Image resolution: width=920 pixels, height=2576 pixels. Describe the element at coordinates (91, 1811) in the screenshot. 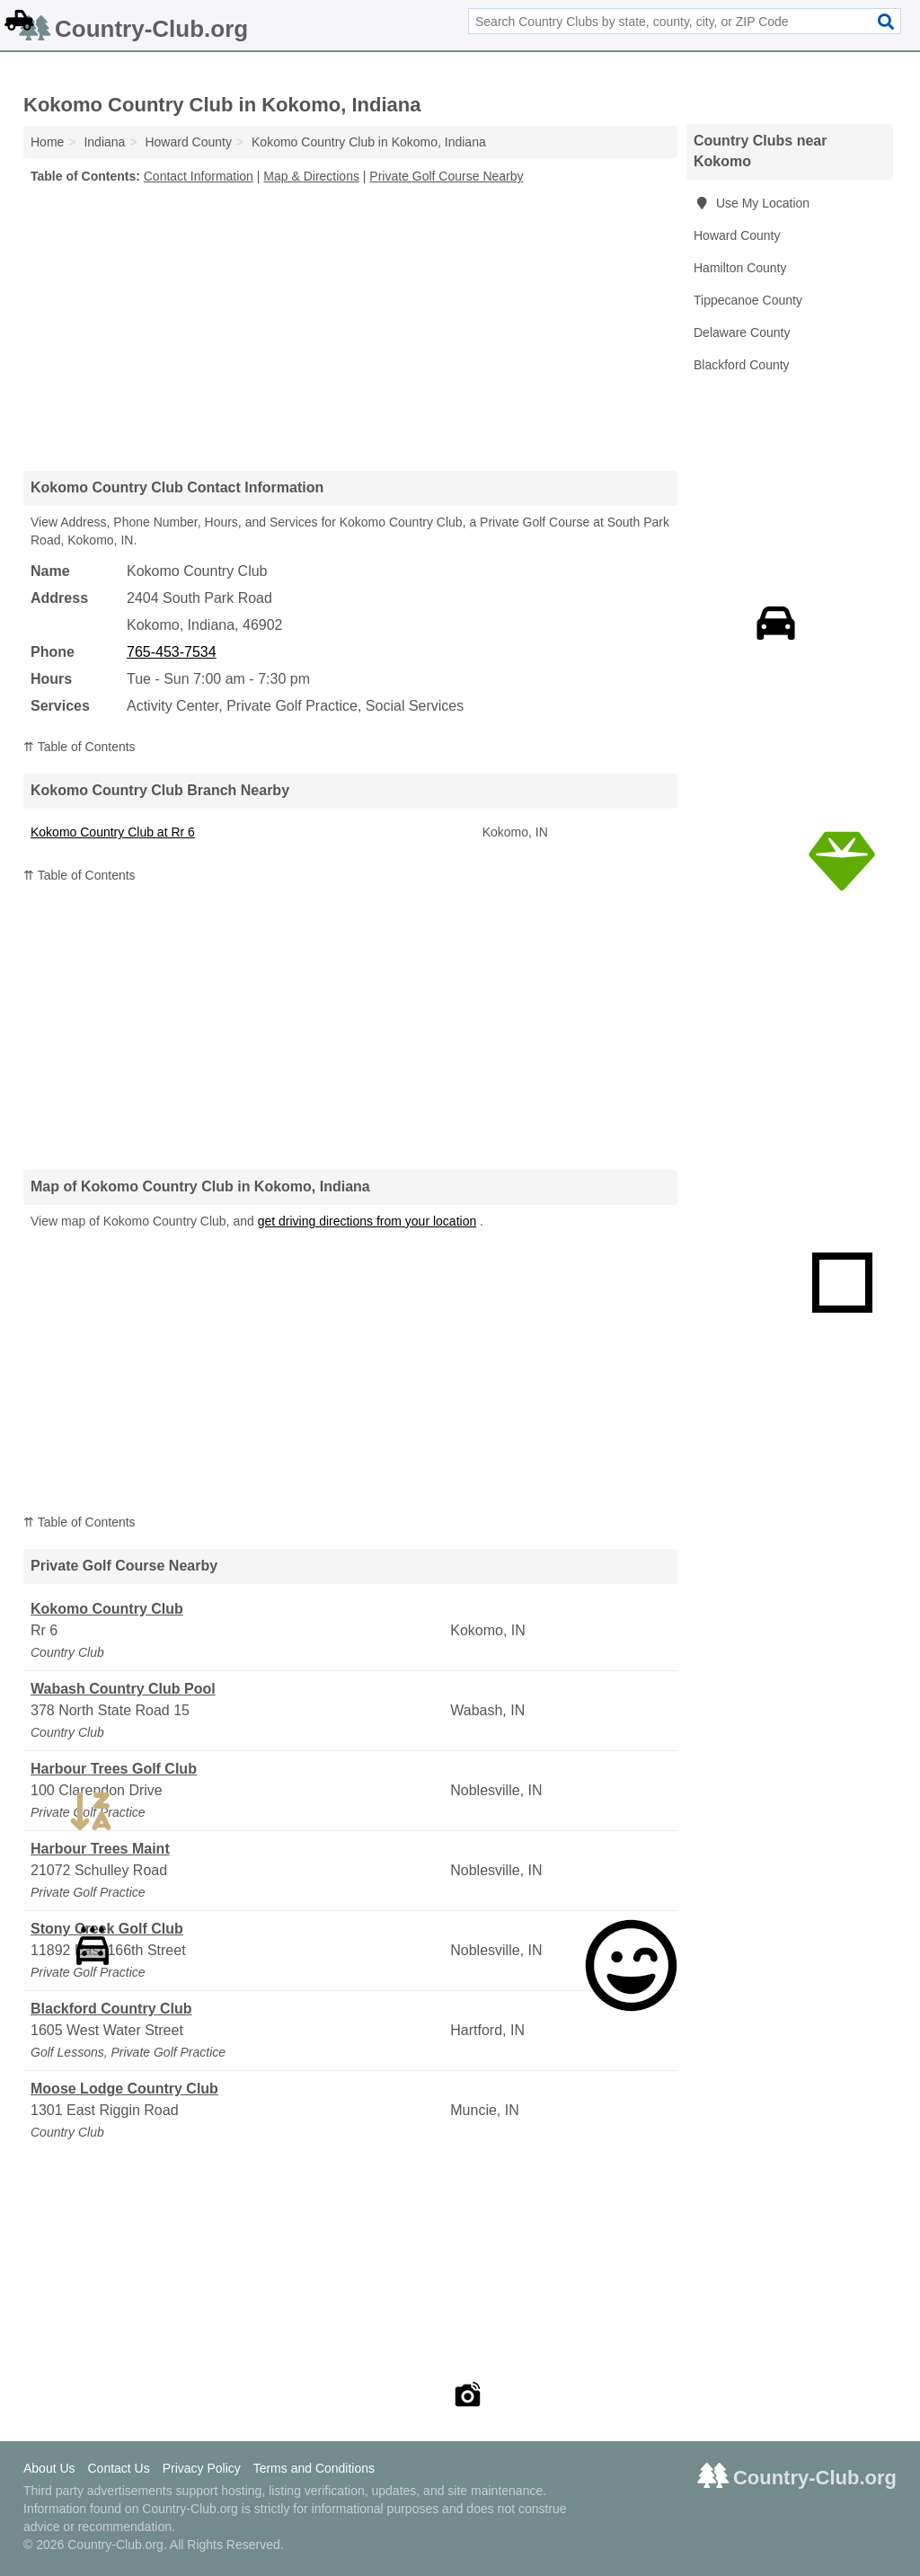

I see `sort items alphabetically from Z to A` at that location.